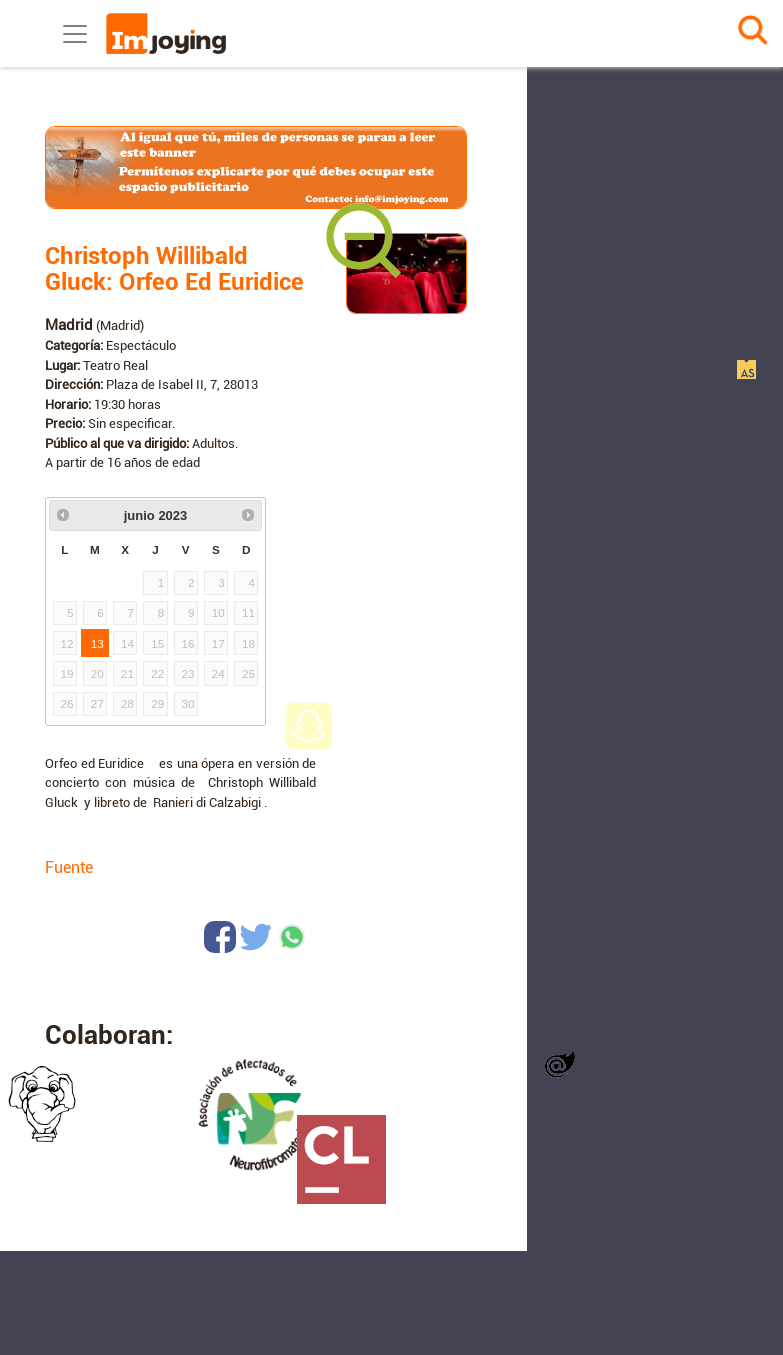 Image resolution: width=783 pixels, height=1355 pixels. Describe the element at coordinates (42, 1104) in the screenshot. I see `packagist logo - php package repository` at that location.